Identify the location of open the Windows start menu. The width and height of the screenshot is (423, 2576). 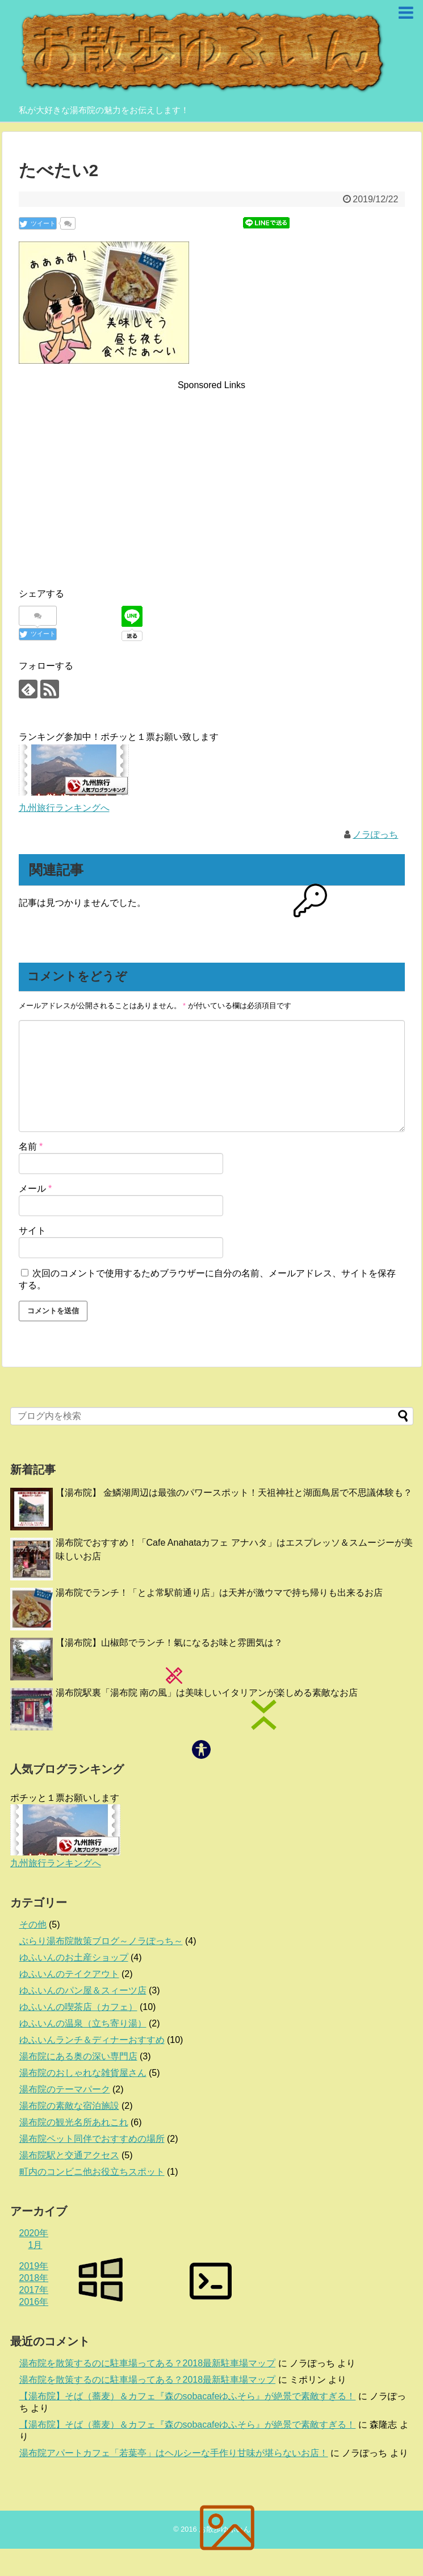
(102, 2279).